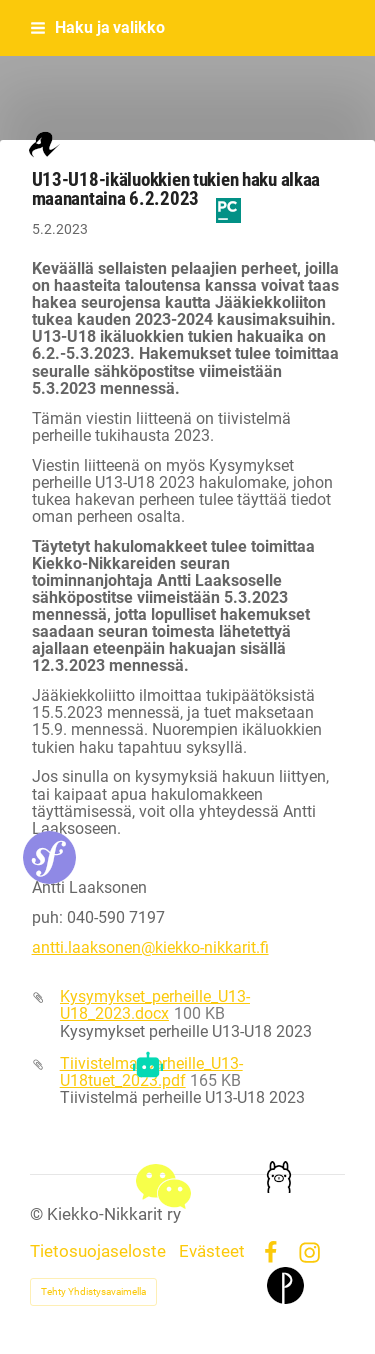 The width and height of the screenshot is (375, 1354). I want to click on access AI assistant or chatbot features, so click(148, 1066).